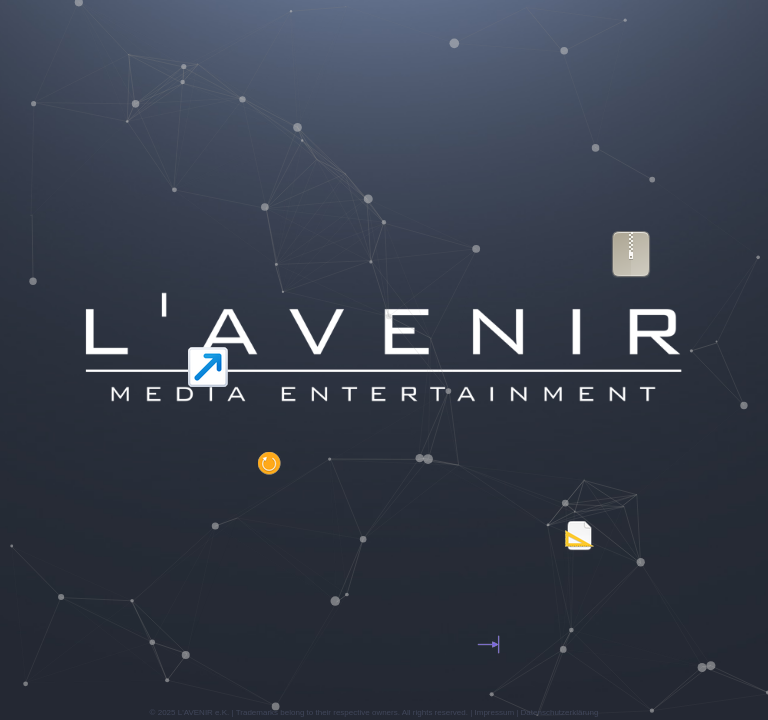  What do you see at coordinates (631, 254) in the screenshot?
I see `open archive manager application` at bounding box center [631, 254].